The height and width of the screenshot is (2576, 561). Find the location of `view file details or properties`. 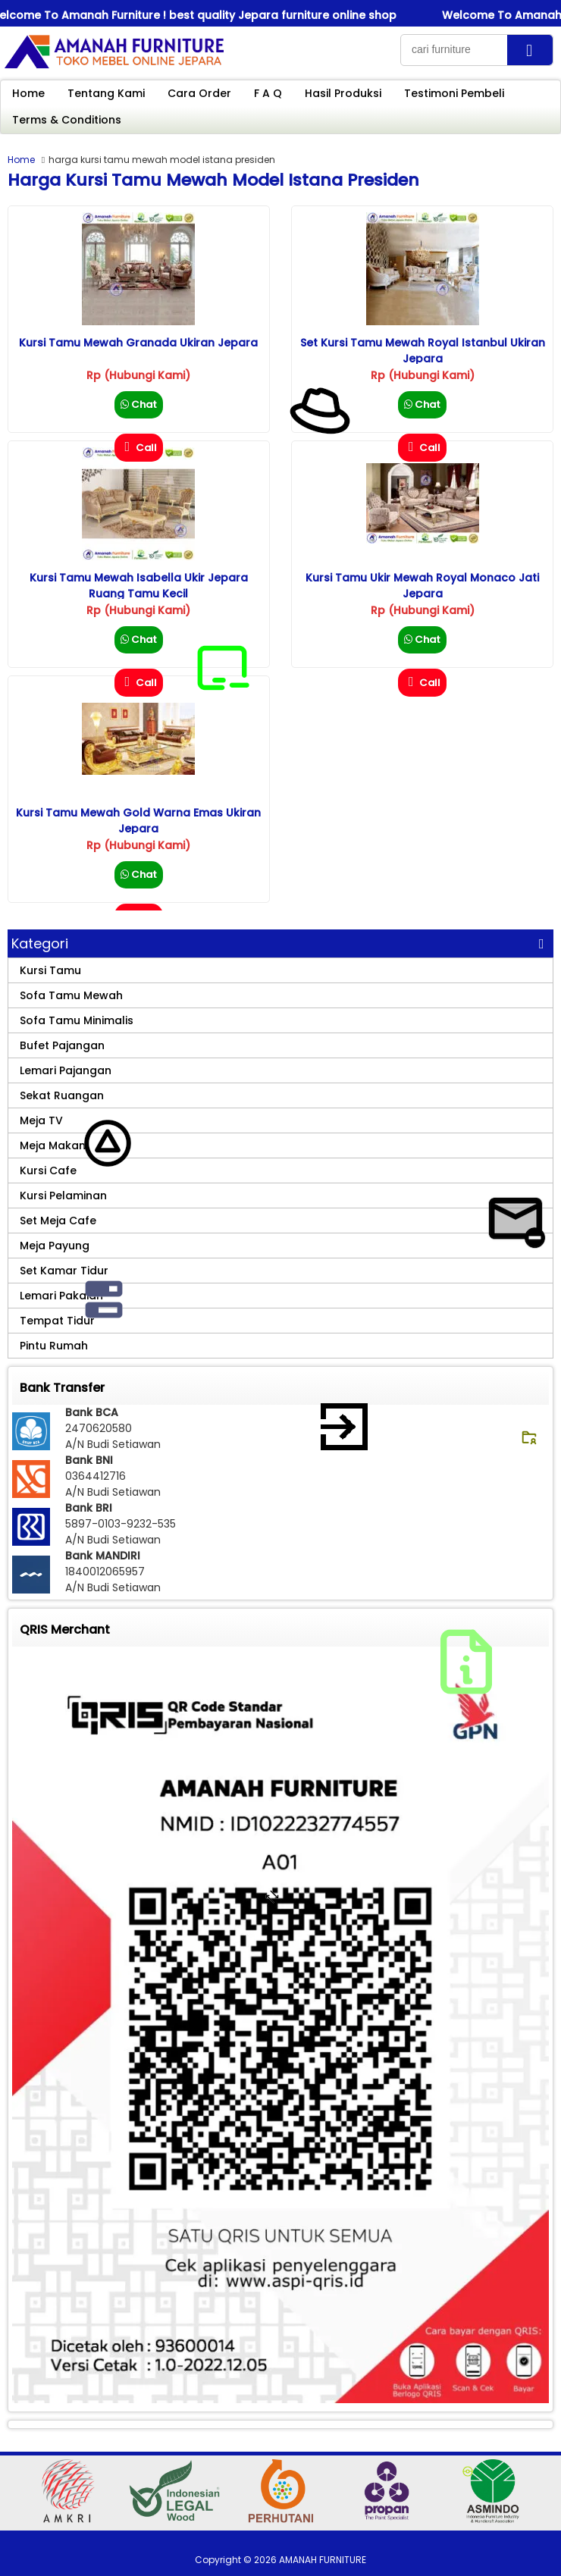

view file details or properties is located at coordinates (466, 1662).